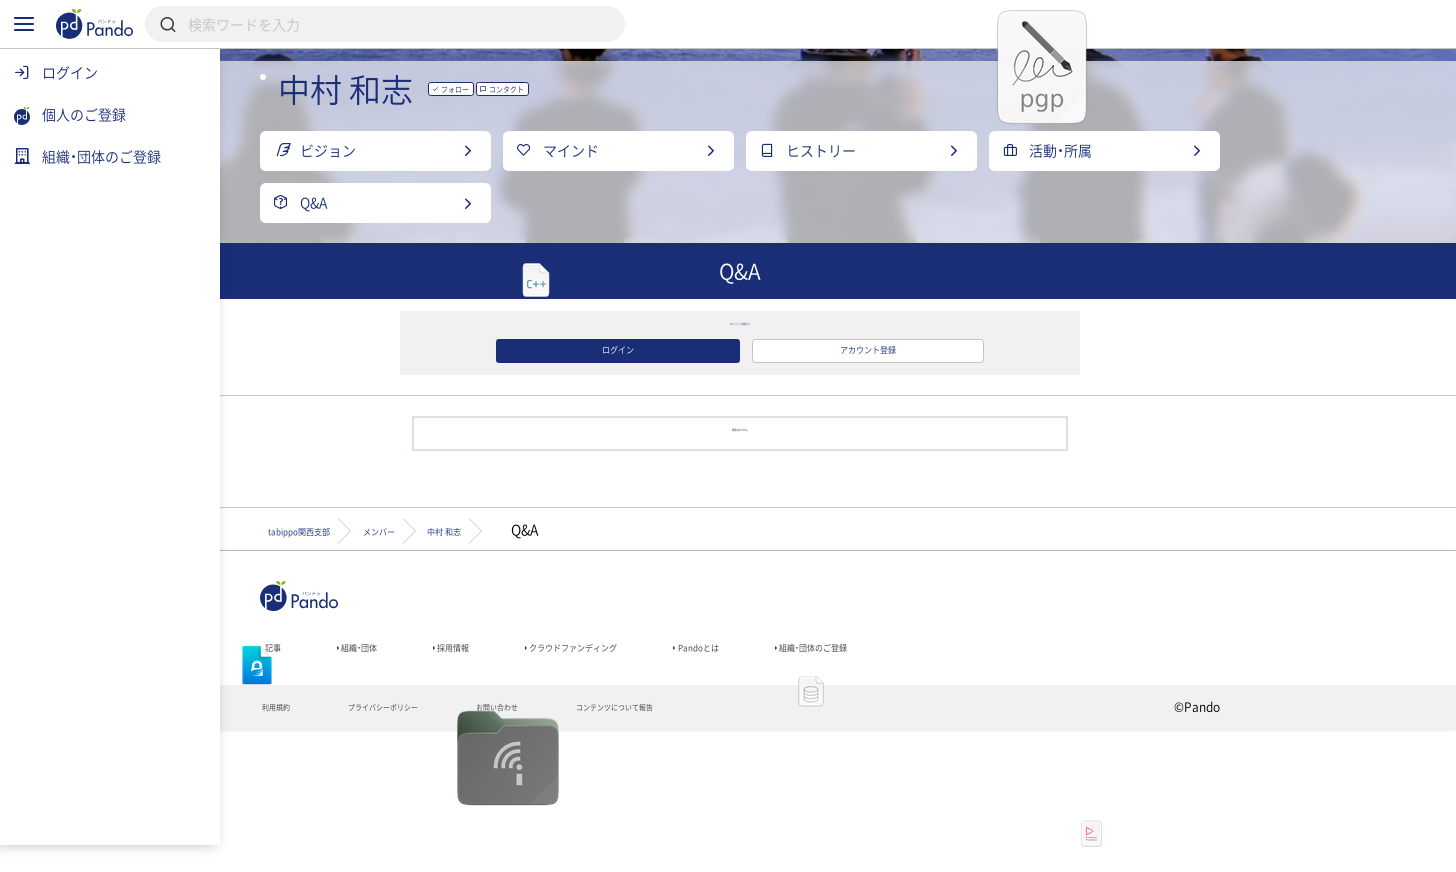  I want to click on a PGP digital signature file, so click(1042, 67).